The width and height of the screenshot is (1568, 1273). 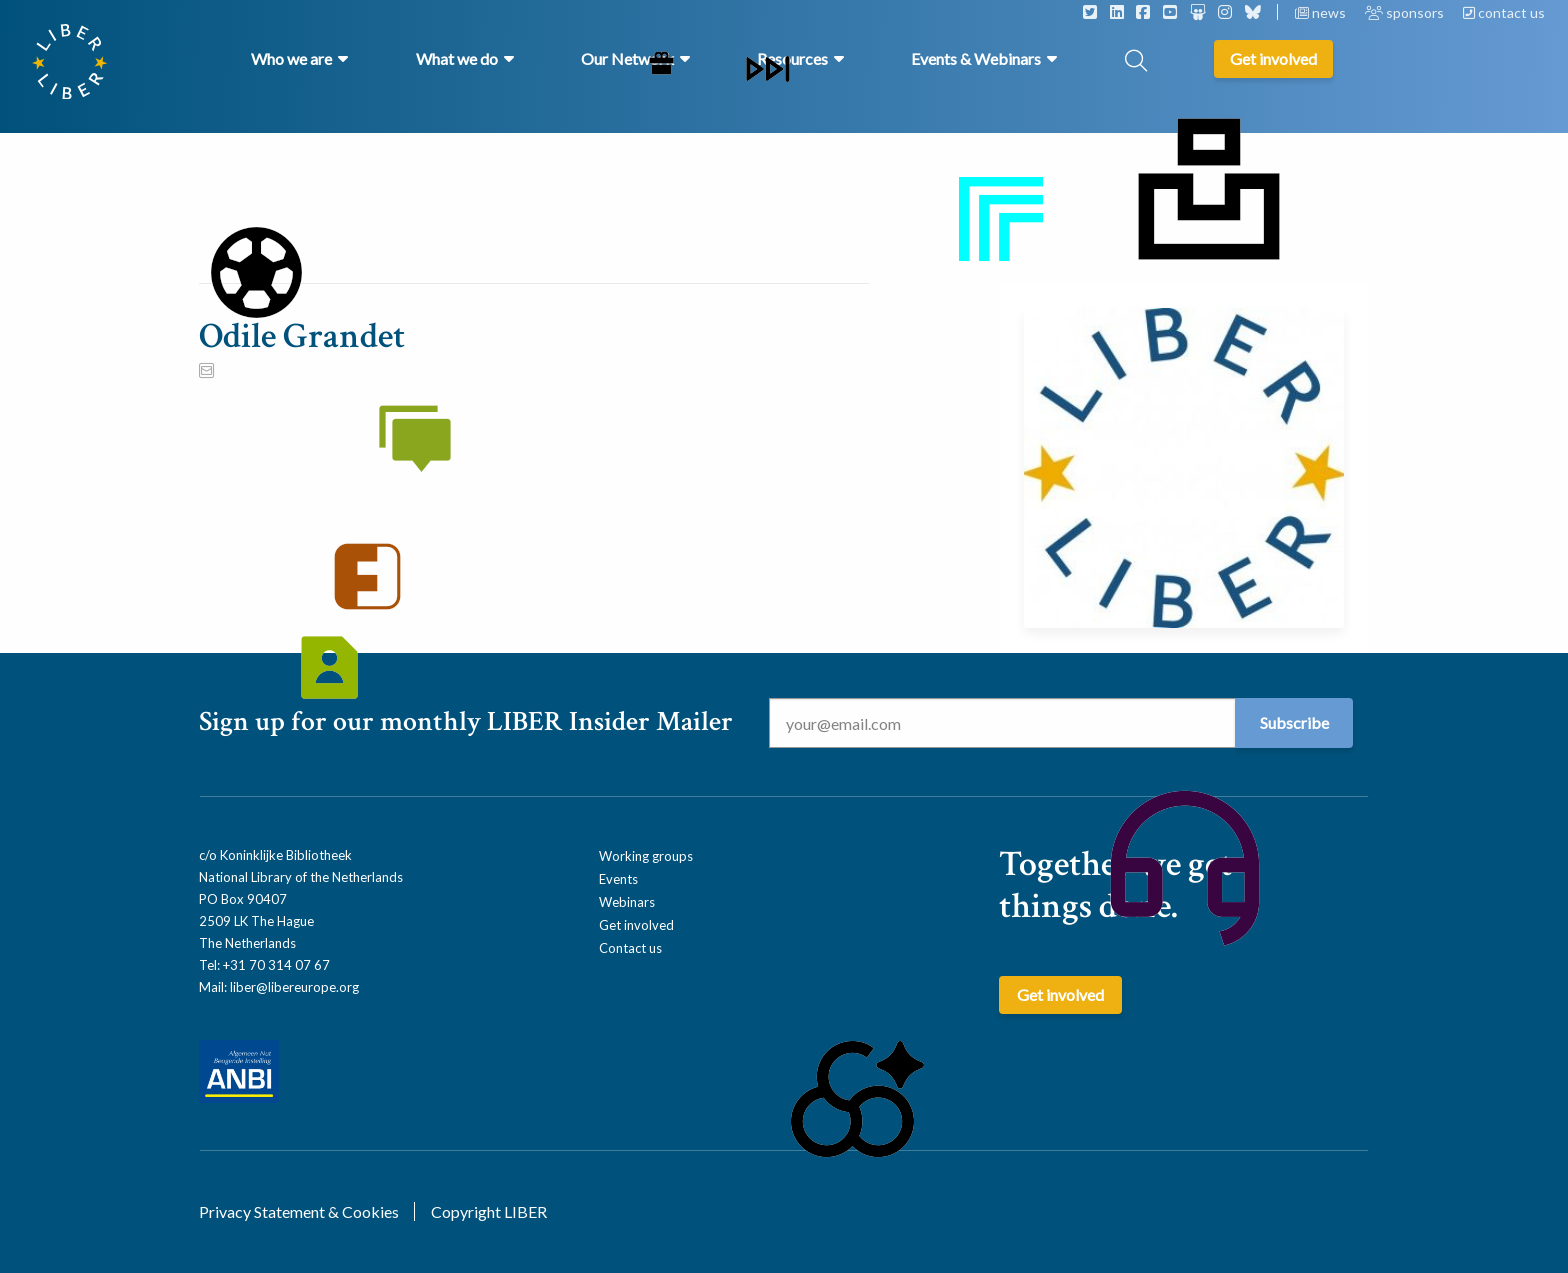 I want to click on start a discussion or group conversation, so click(x=415, y=438).